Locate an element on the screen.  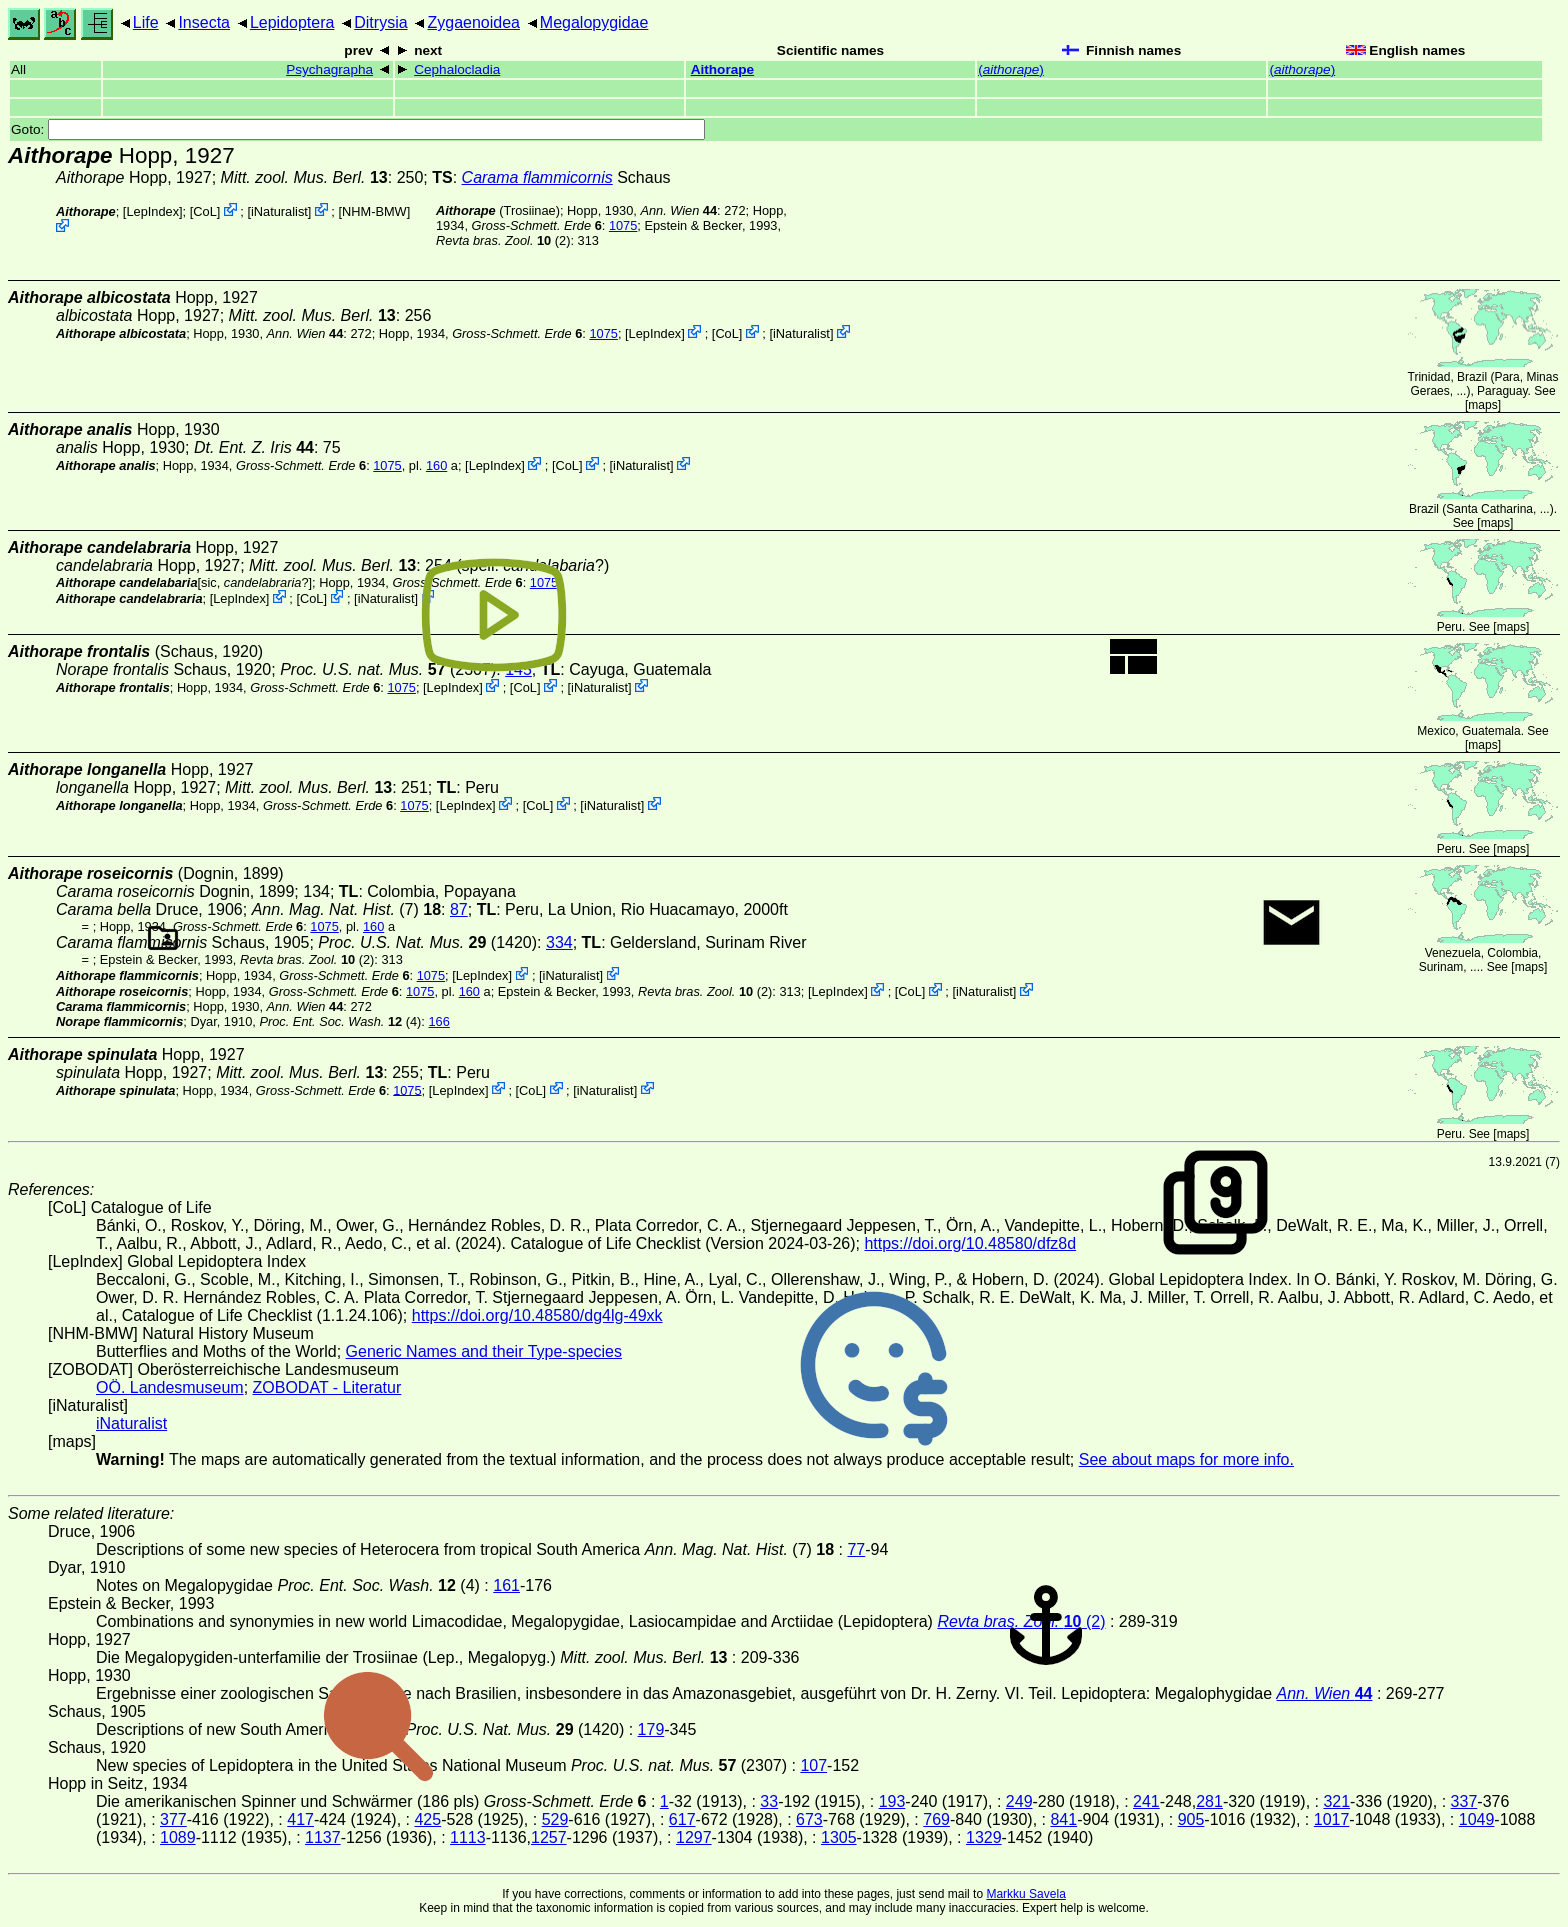
open your email inbox is located at coordinates (1291, 922).